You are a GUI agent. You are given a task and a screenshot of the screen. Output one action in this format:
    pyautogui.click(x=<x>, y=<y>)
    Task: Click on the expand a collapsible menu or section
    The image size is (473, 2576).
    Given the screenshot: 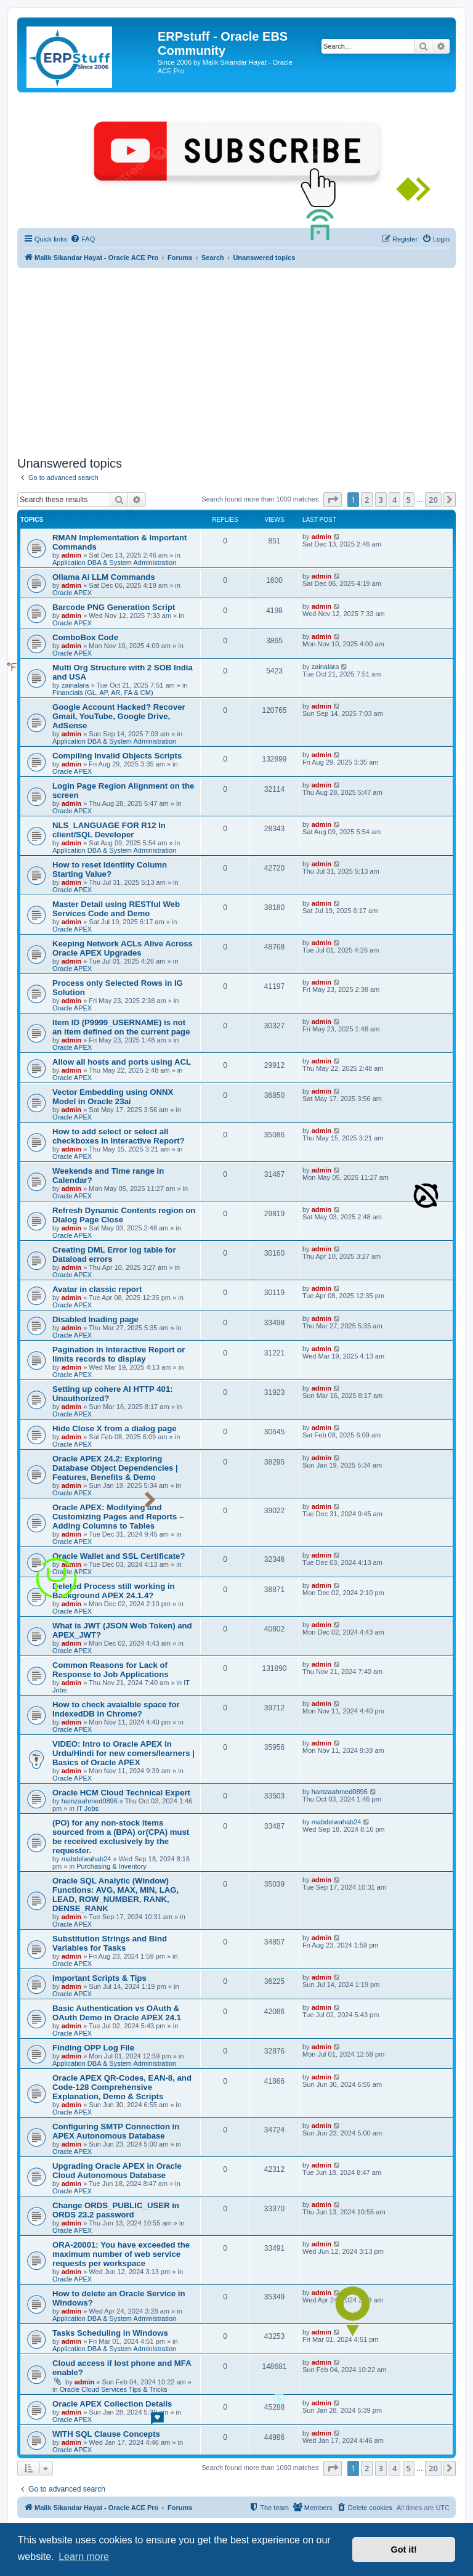 What is the action you would take?
    pyautogui.click(x=150, y=1500)
    